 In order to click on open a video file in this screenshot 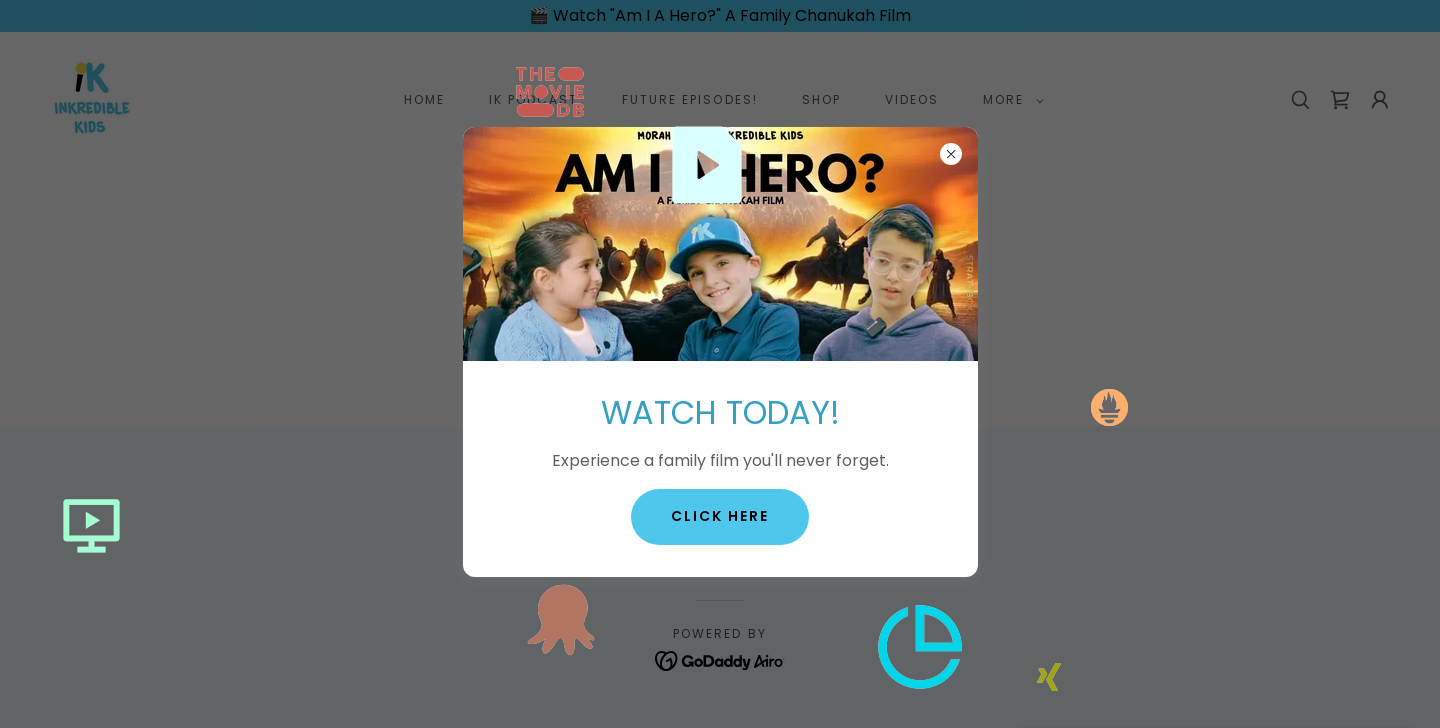, I will do `click(707, 165)`.